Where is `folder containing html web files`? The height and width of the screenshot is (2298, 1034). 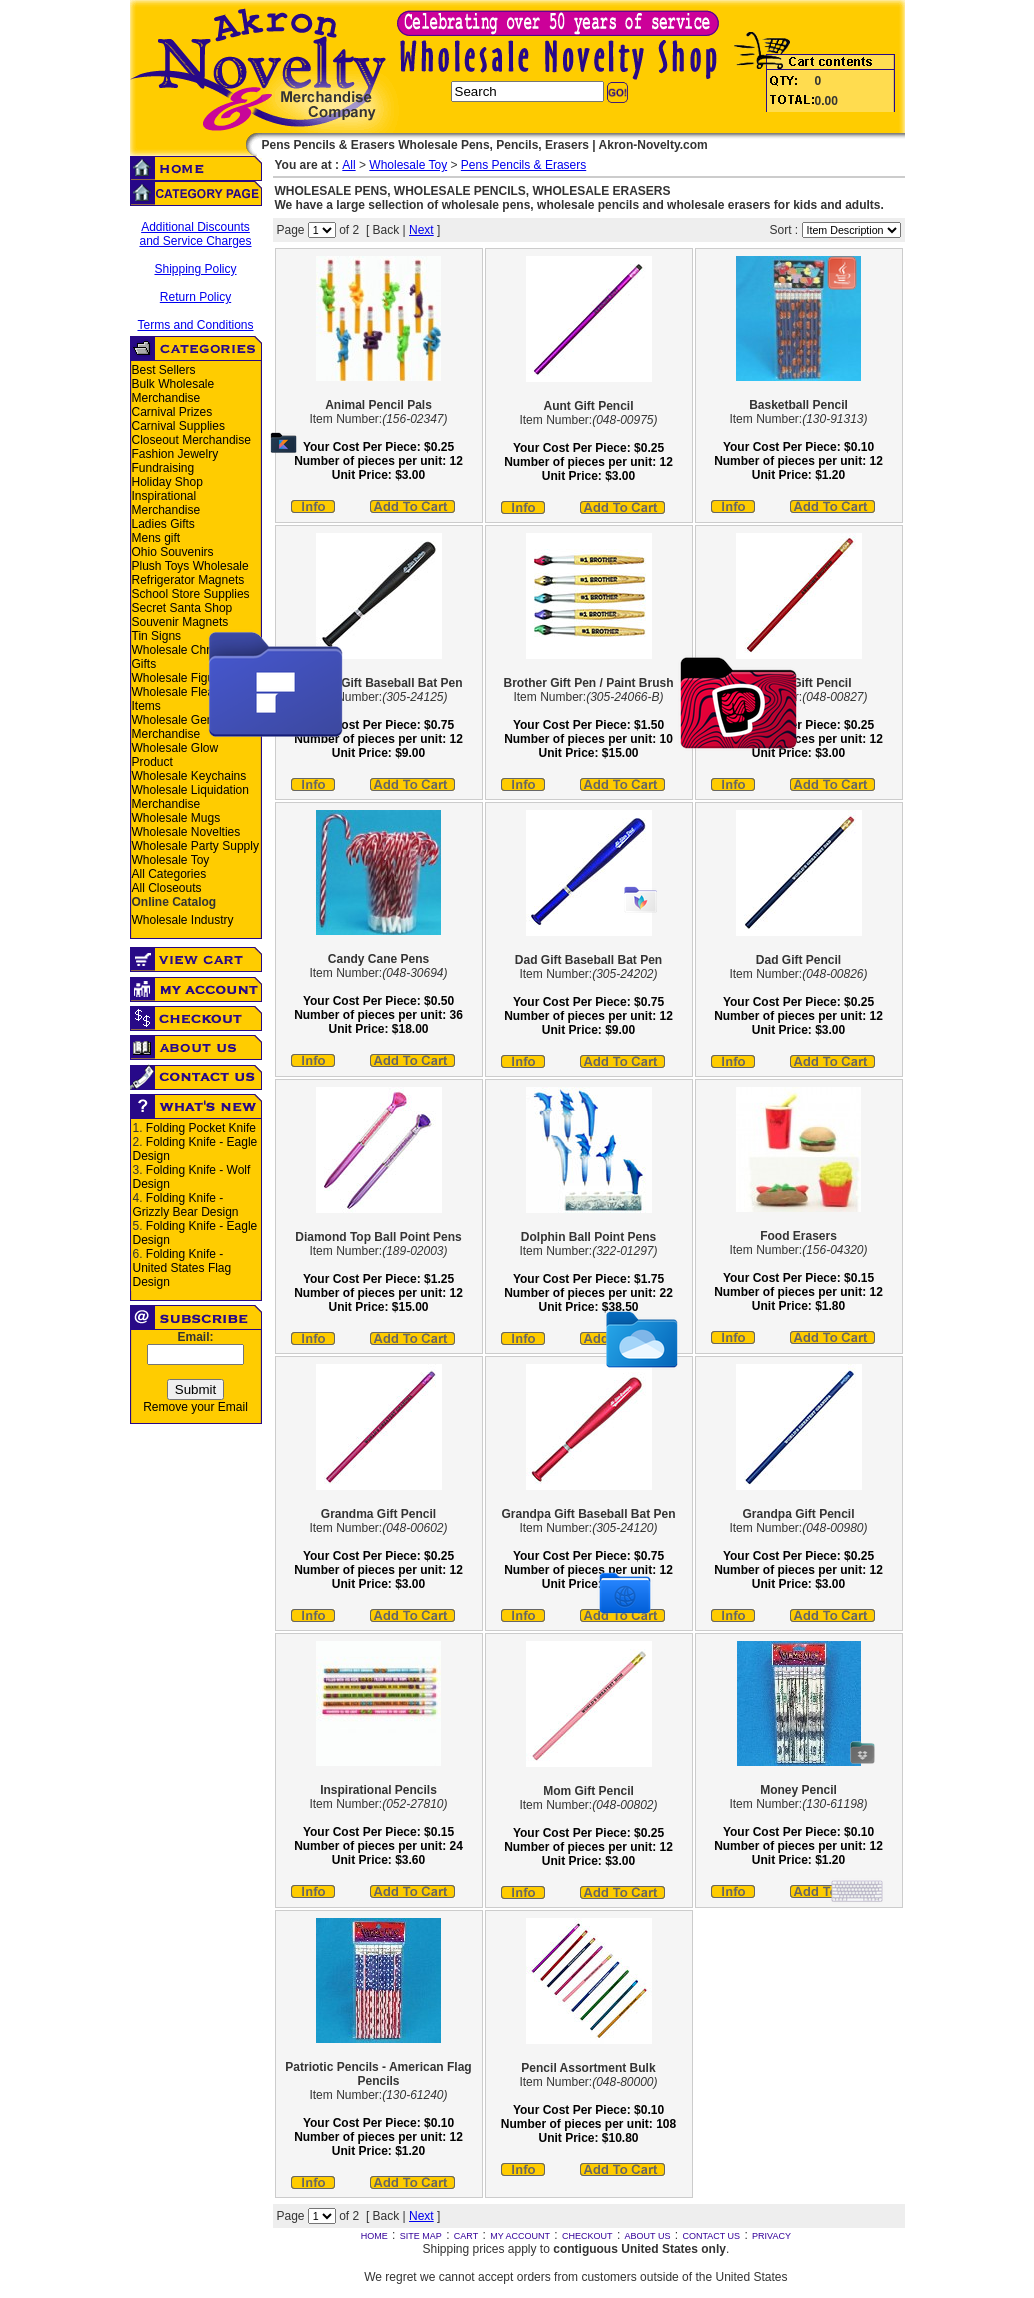
folder containing html web files is located at coordinates (625, 1593).